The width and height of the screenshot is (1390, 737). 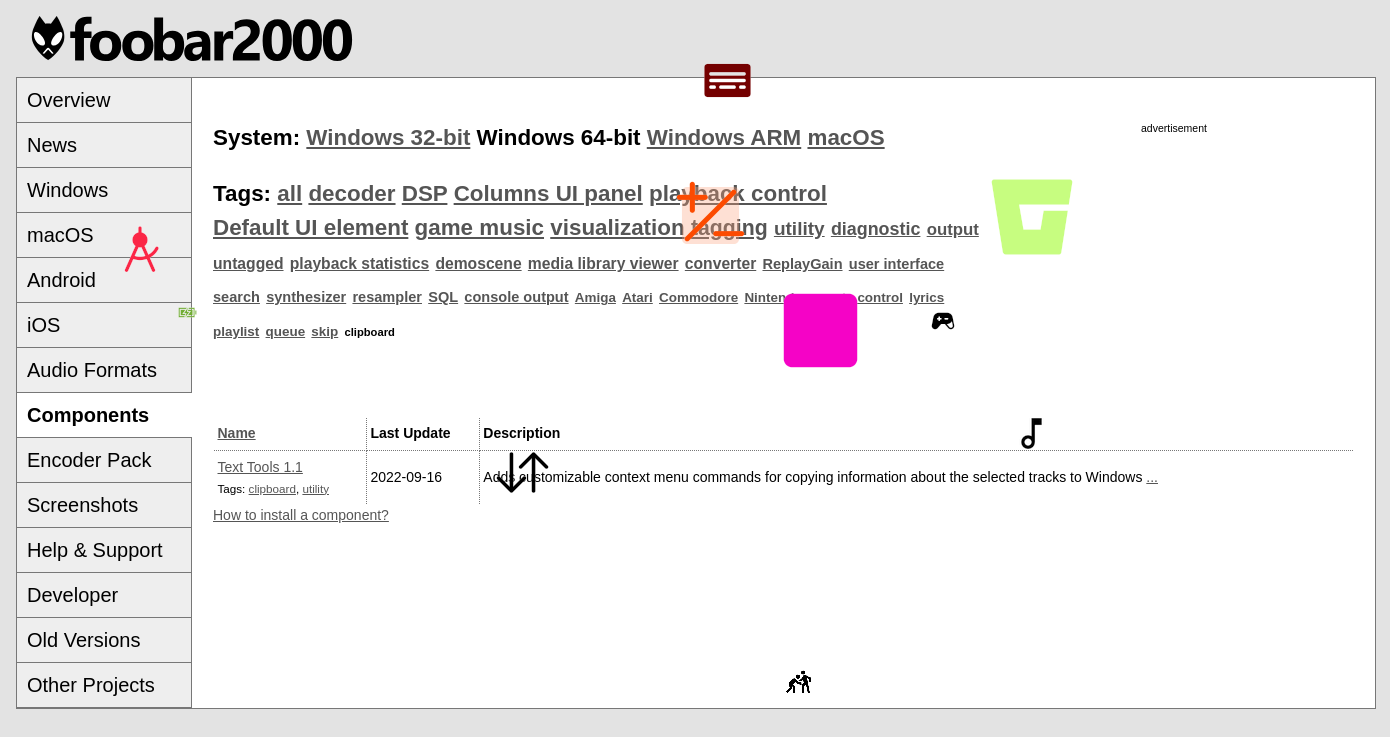 What do you see at coordinates (187, 312) in the screenshot?
I see `indicates device is currently charging` at bounding box center [187, 312].